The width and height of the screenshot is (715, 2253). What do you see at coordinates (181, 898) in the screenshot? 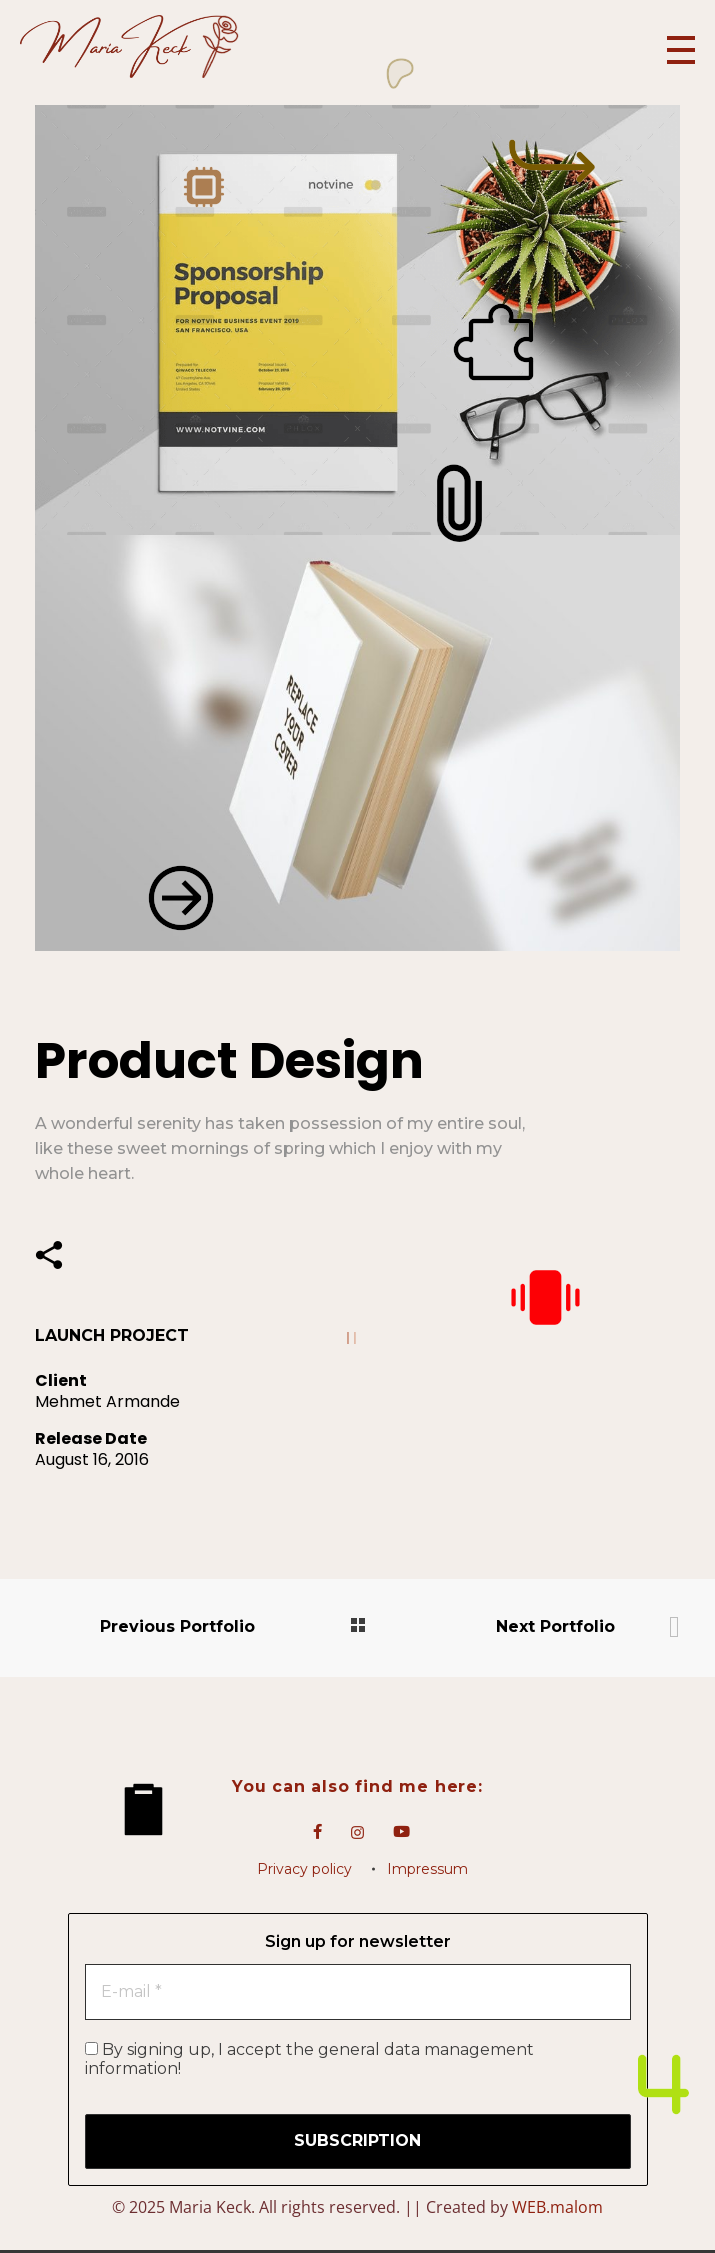
I see `proceed to the next step` at bounding box center [181, 898].